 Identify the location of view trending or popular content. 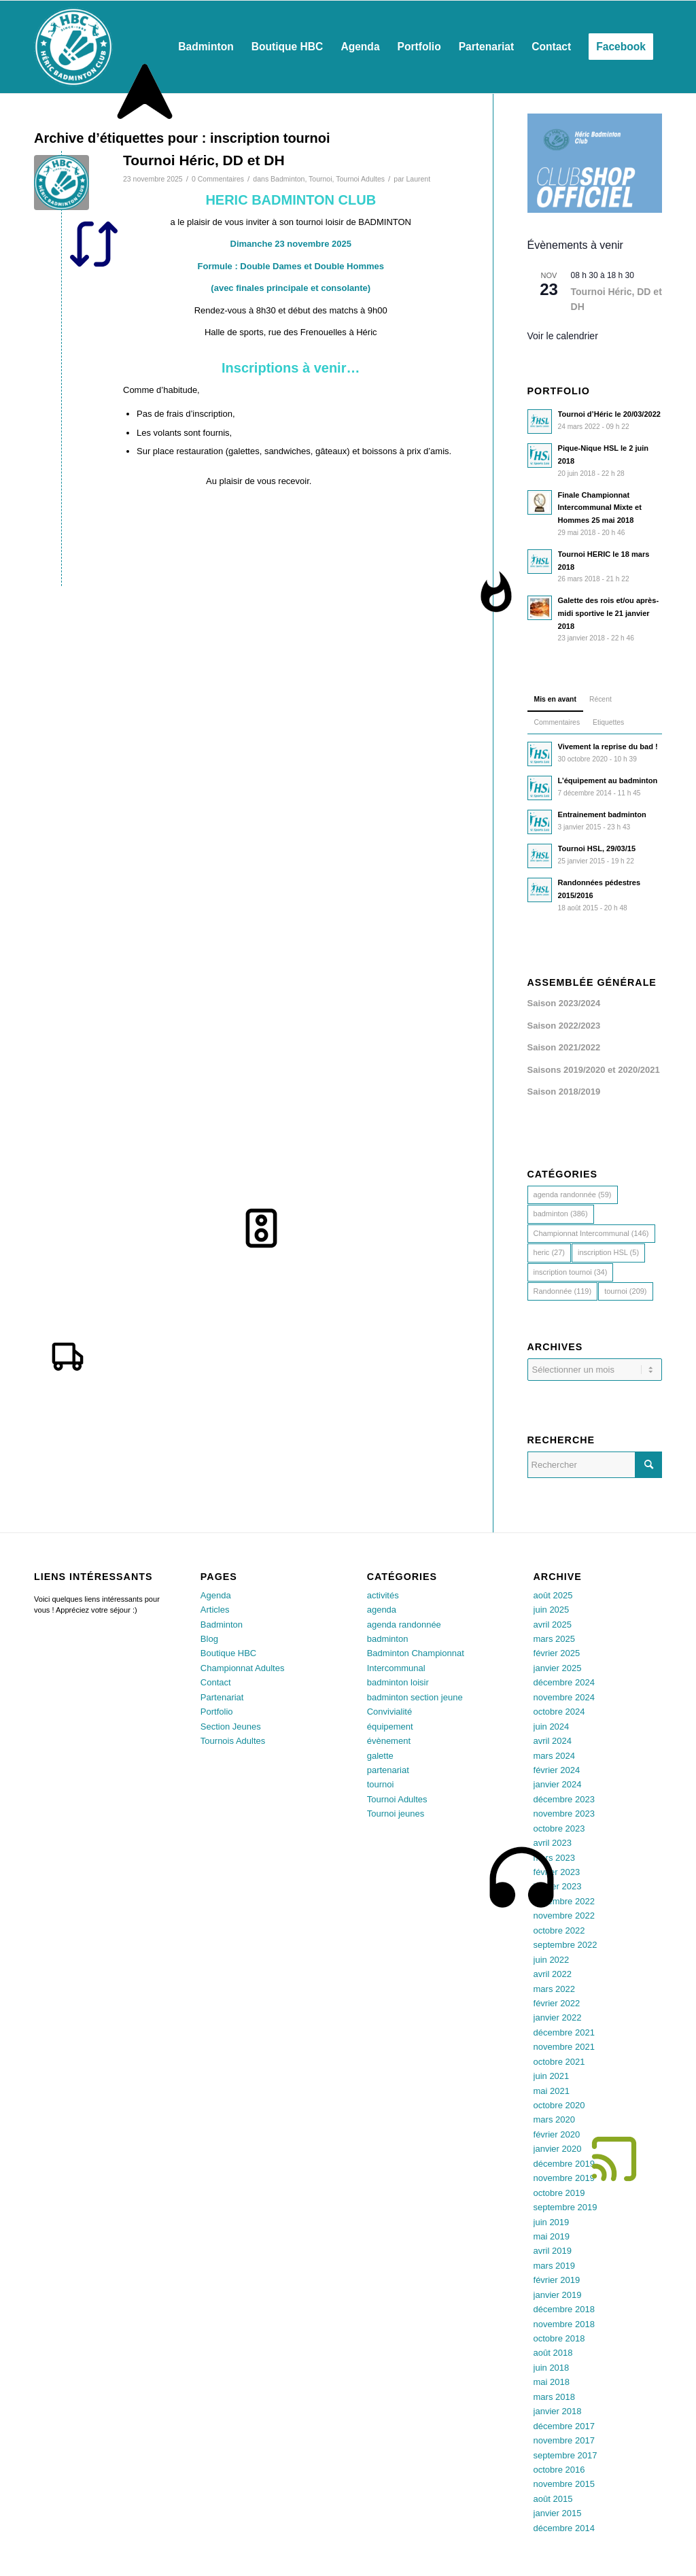
(496, 593).